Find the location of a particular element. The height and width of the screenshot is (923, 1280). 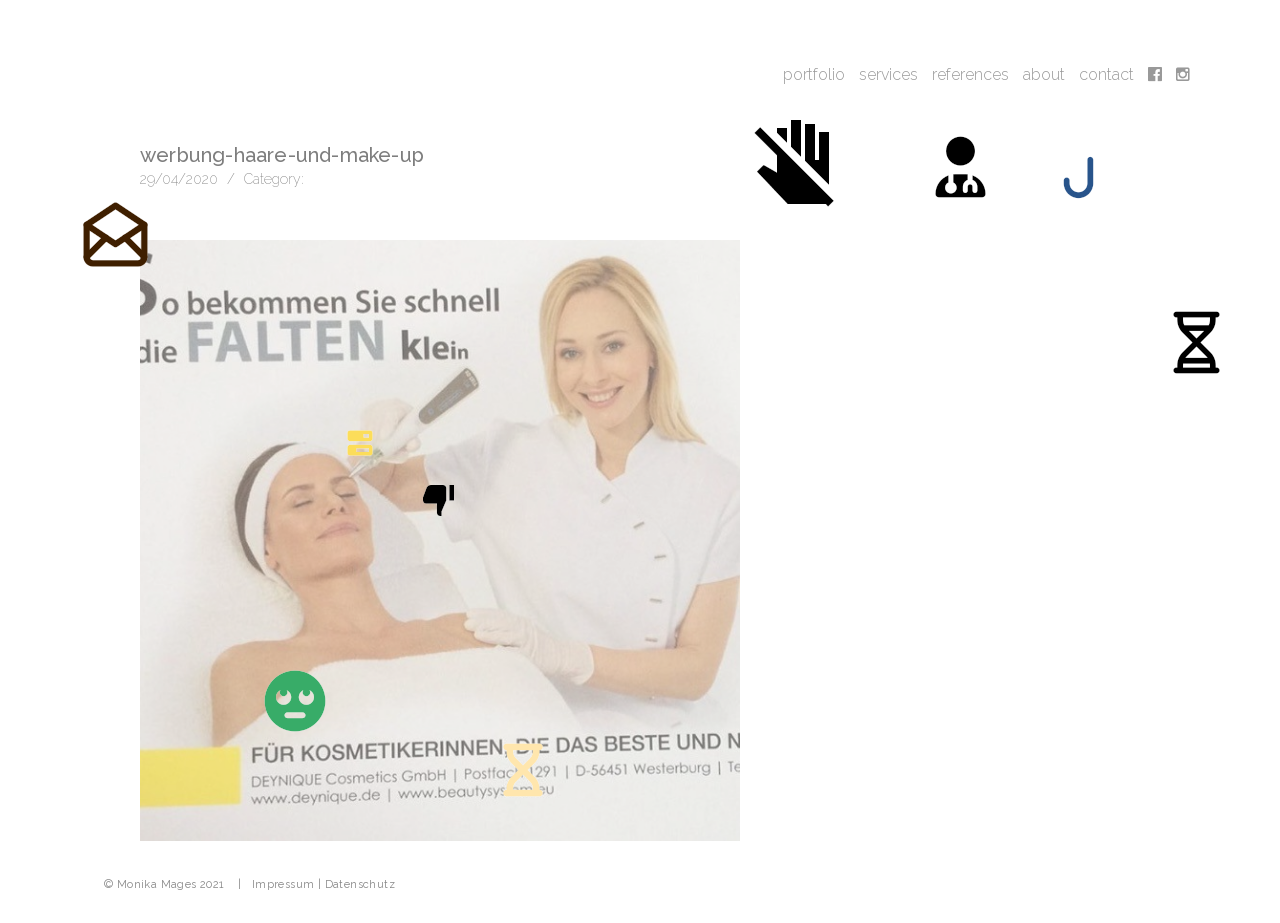

do not touch - indicates touchscreen disabled is located at coordinates (797, 164).